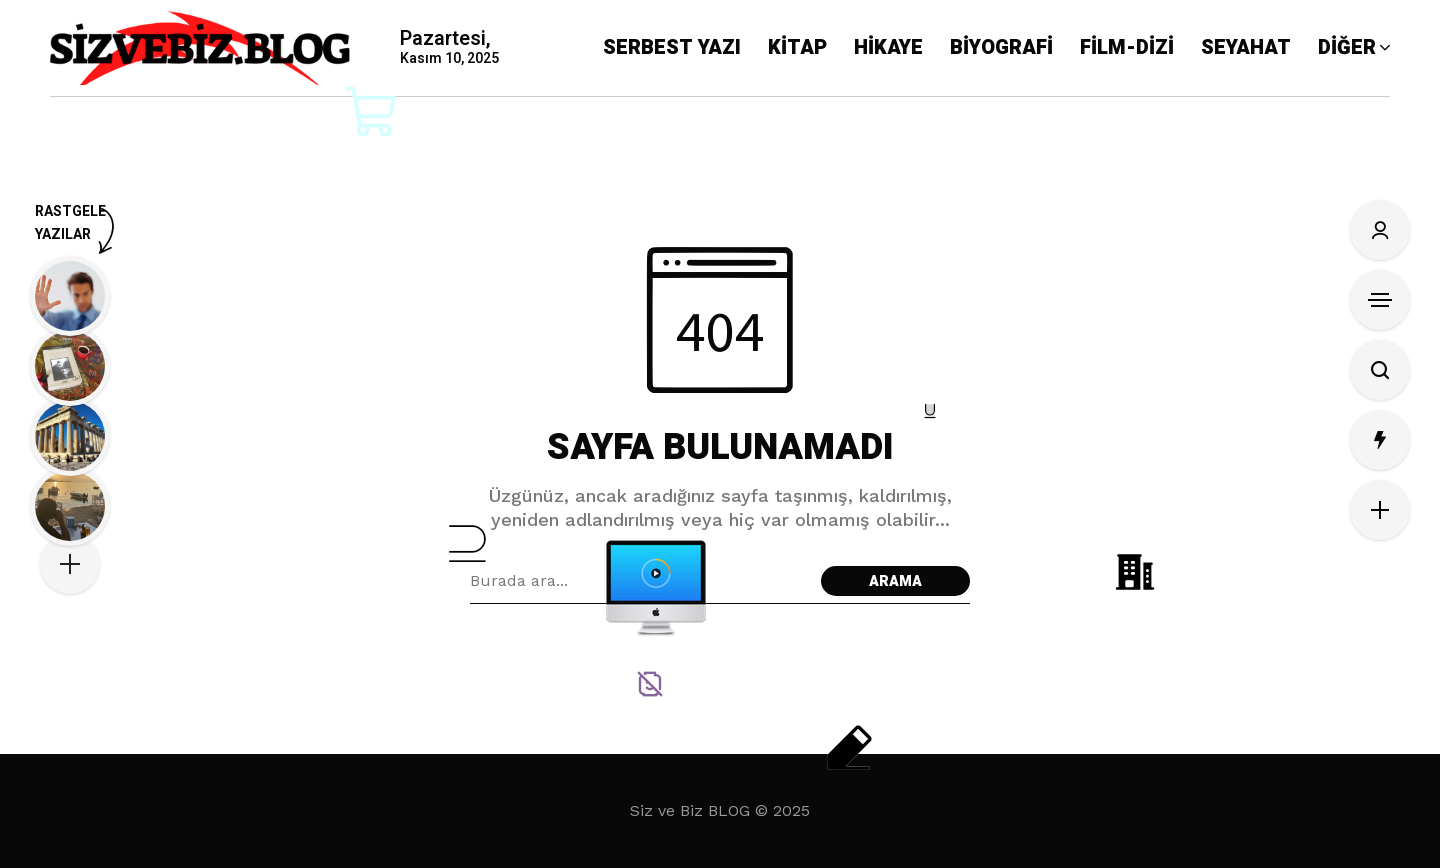 The width and height of the screenshot is (1440, 868). Describe the element at coordinates (371, 112) in the screenshot. I see `view your shopping cart` at that location.